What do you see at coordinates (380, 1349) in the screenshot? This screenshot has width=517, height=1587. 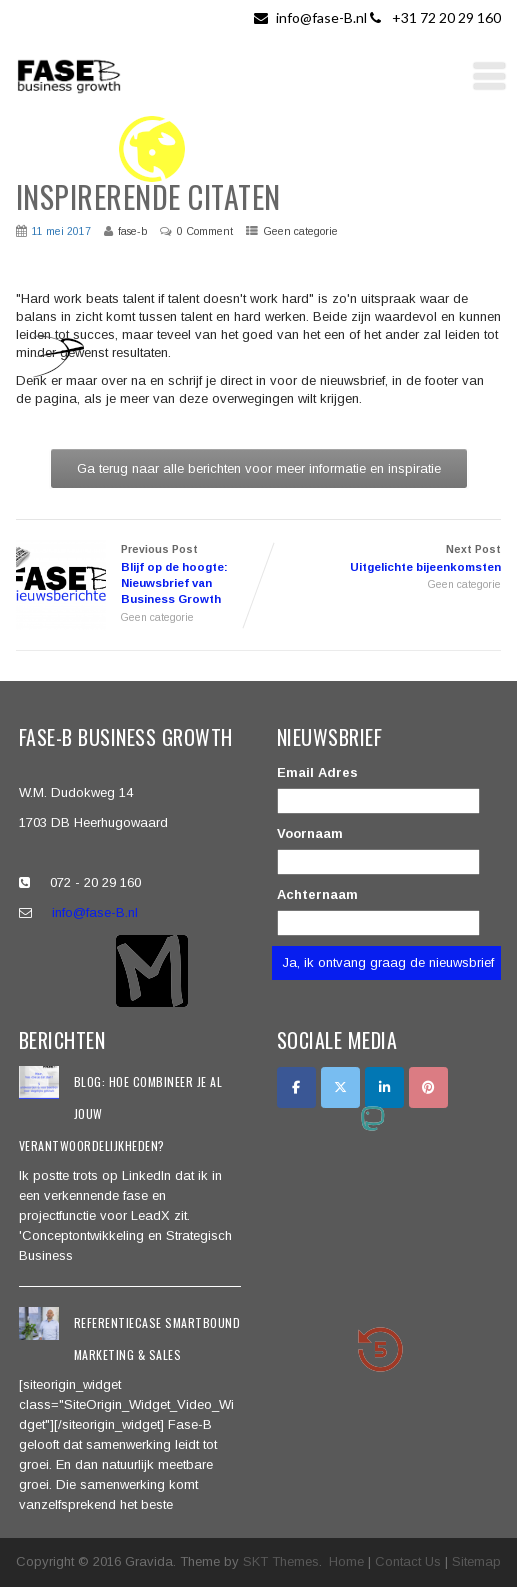 I see `rewind 5 seconds` at bounding box center [380, 1349].